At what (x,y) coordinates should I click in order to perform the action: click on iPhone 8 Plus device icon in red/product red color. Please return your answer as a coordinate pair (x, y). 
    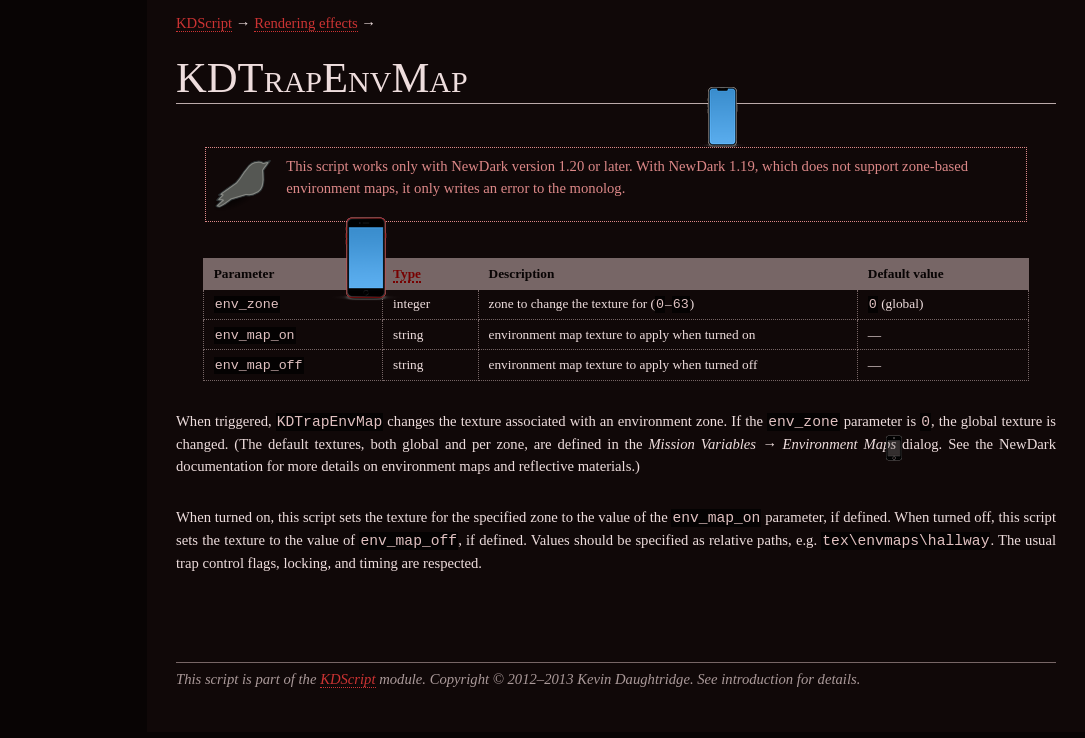
    Looking at the image, I should click on (366, 259).